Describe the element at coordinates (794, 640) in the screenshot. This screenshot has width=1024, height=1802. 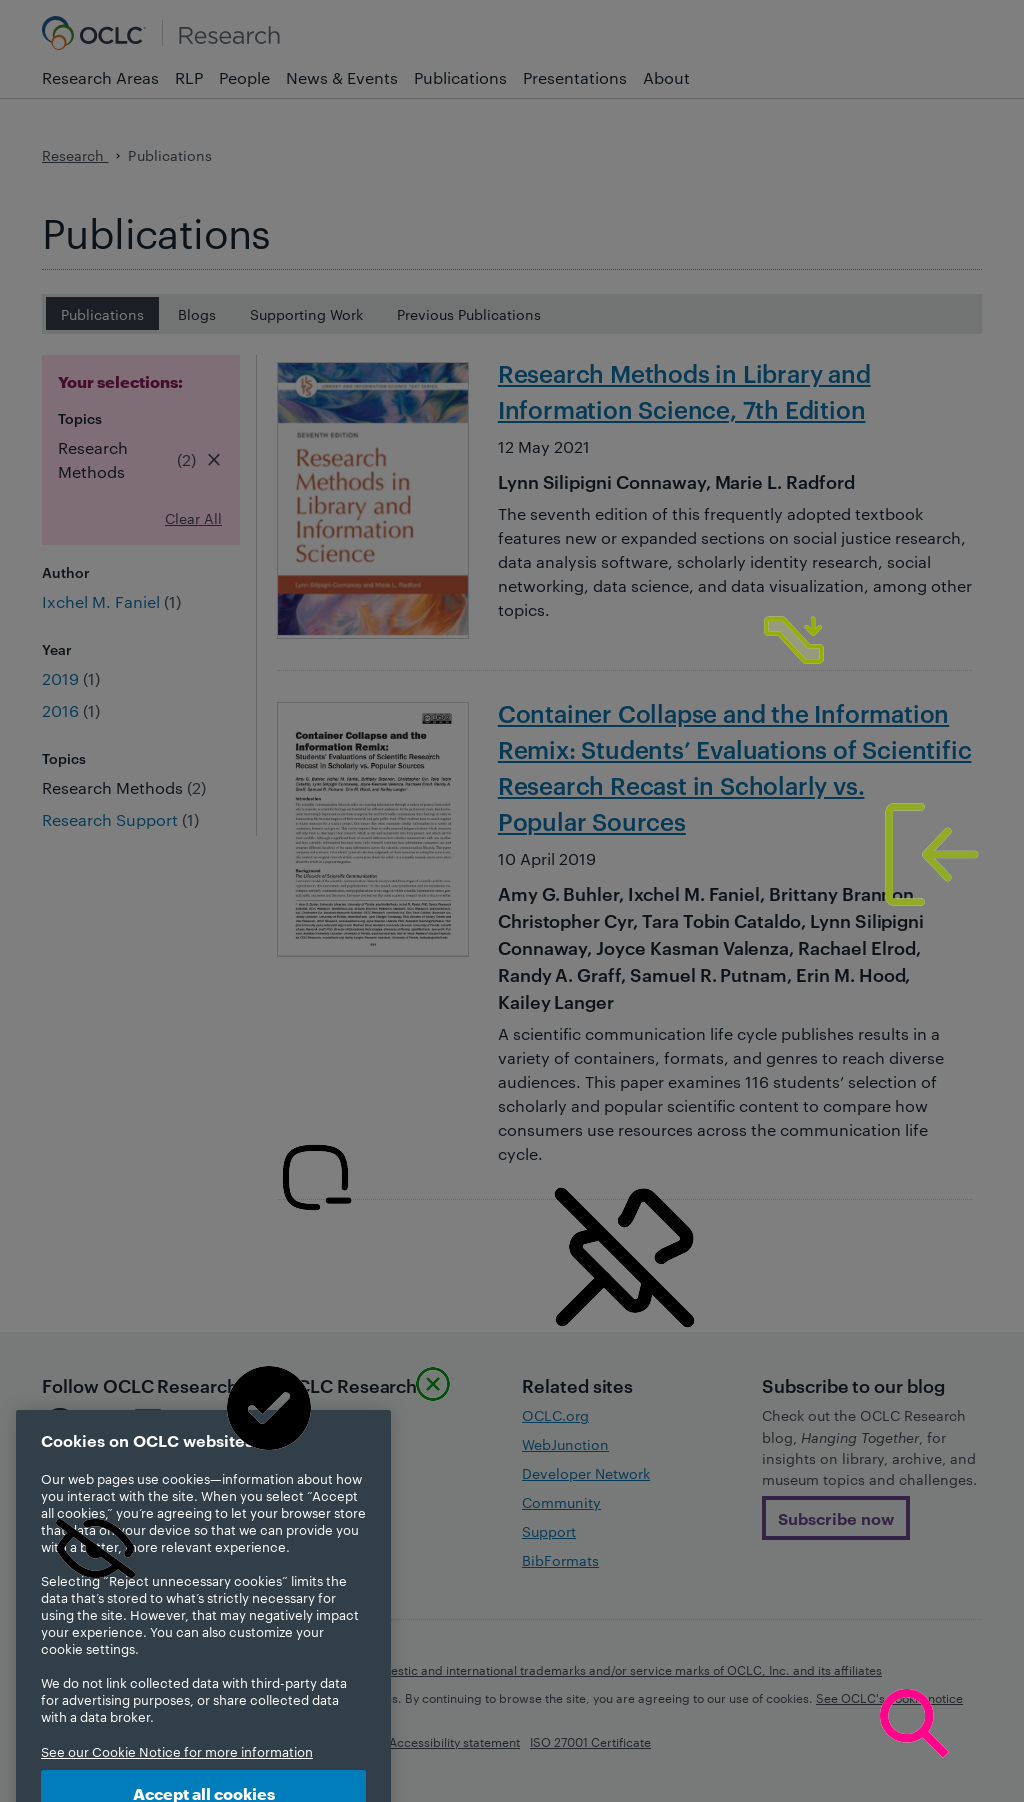
I see `indicates escalator going down` at that location.